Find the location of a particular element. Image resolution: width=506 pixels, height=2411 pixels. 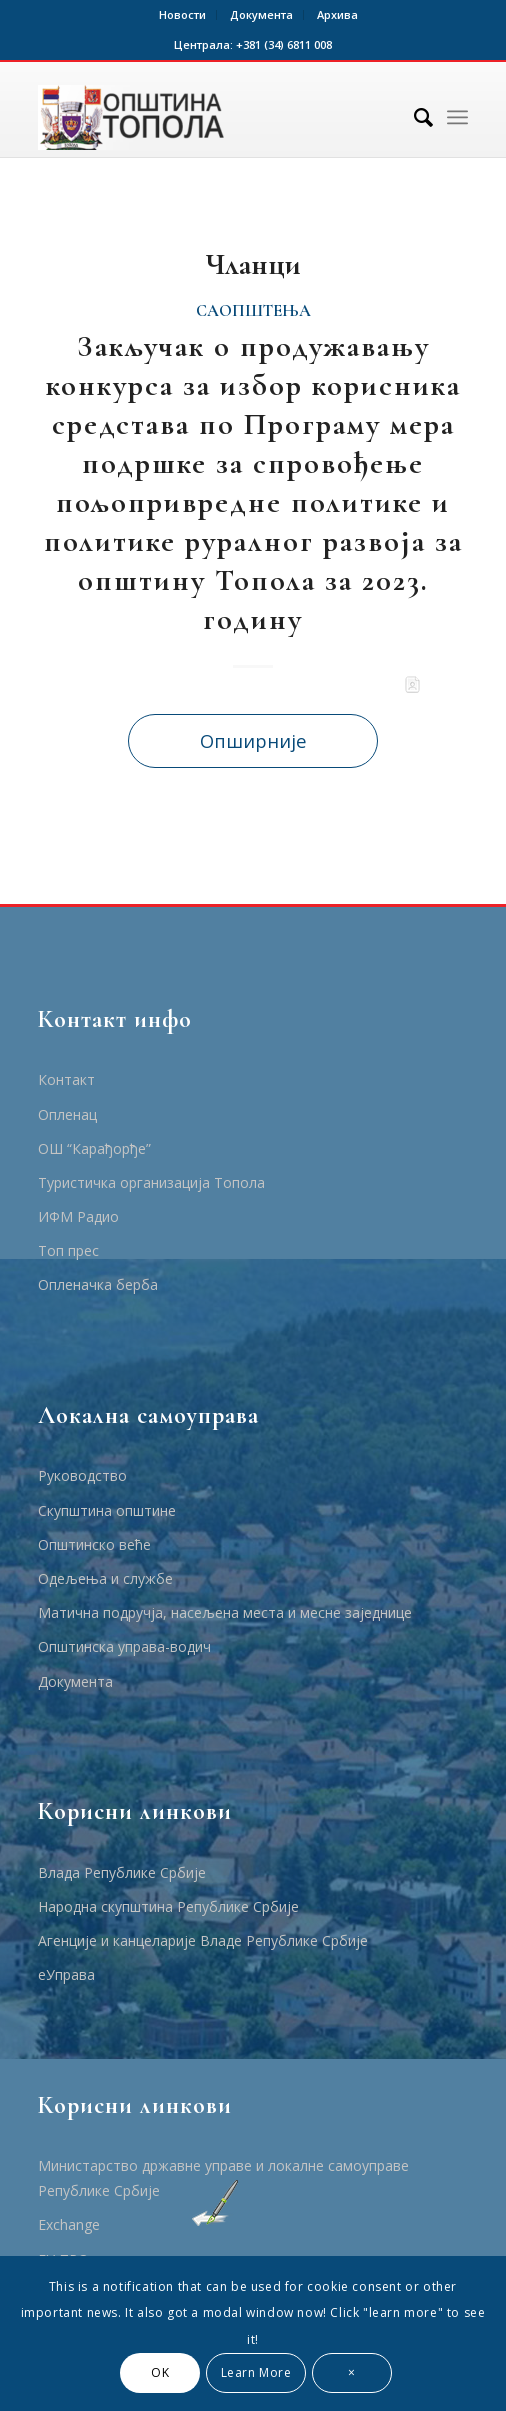

view document author information is located at coordinates (412, 684).